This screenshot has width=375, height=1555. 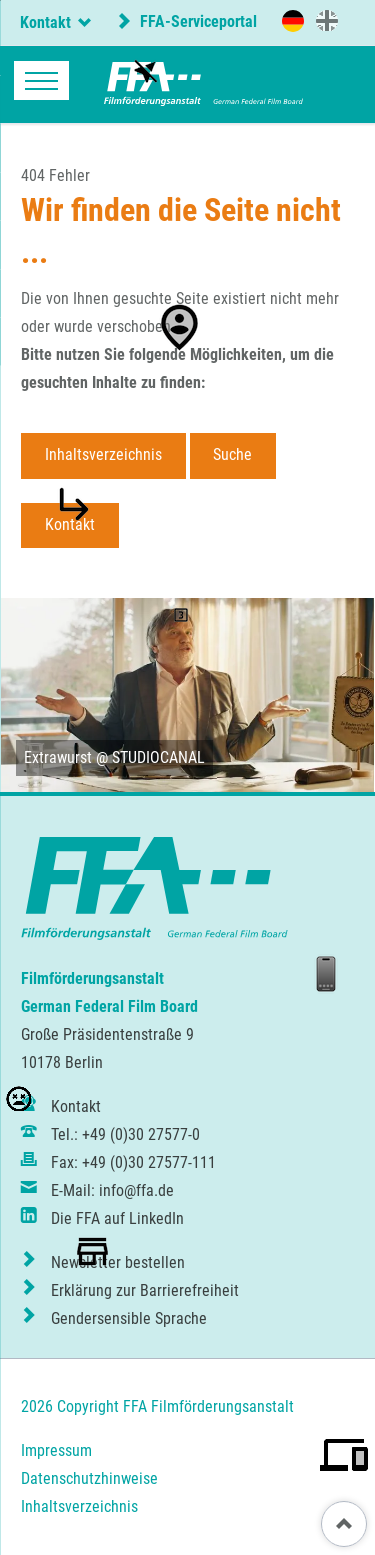 What do you see at coordinates (92, 1251) in the screenshot?
I see `browse or open the store` at bounding box center [92, 1251].